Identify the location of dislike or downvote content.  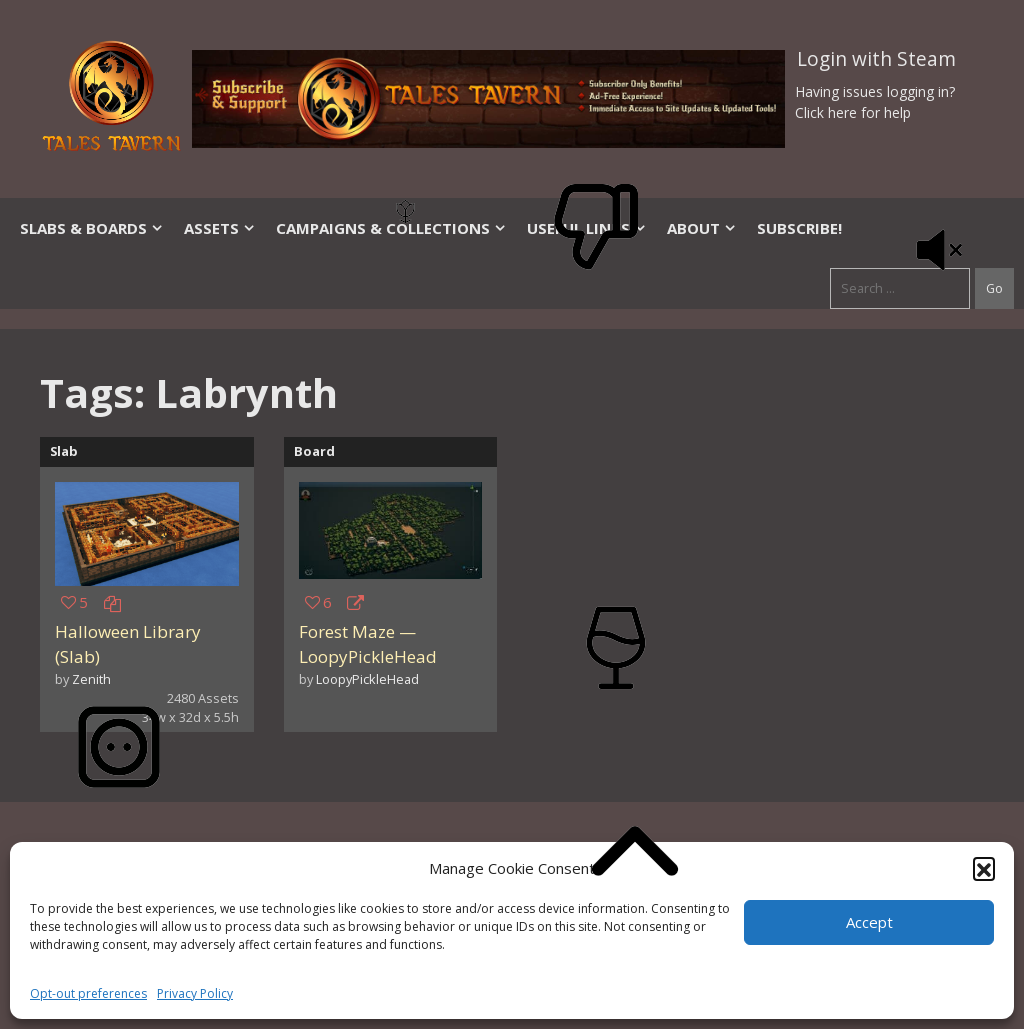
(594, 227).